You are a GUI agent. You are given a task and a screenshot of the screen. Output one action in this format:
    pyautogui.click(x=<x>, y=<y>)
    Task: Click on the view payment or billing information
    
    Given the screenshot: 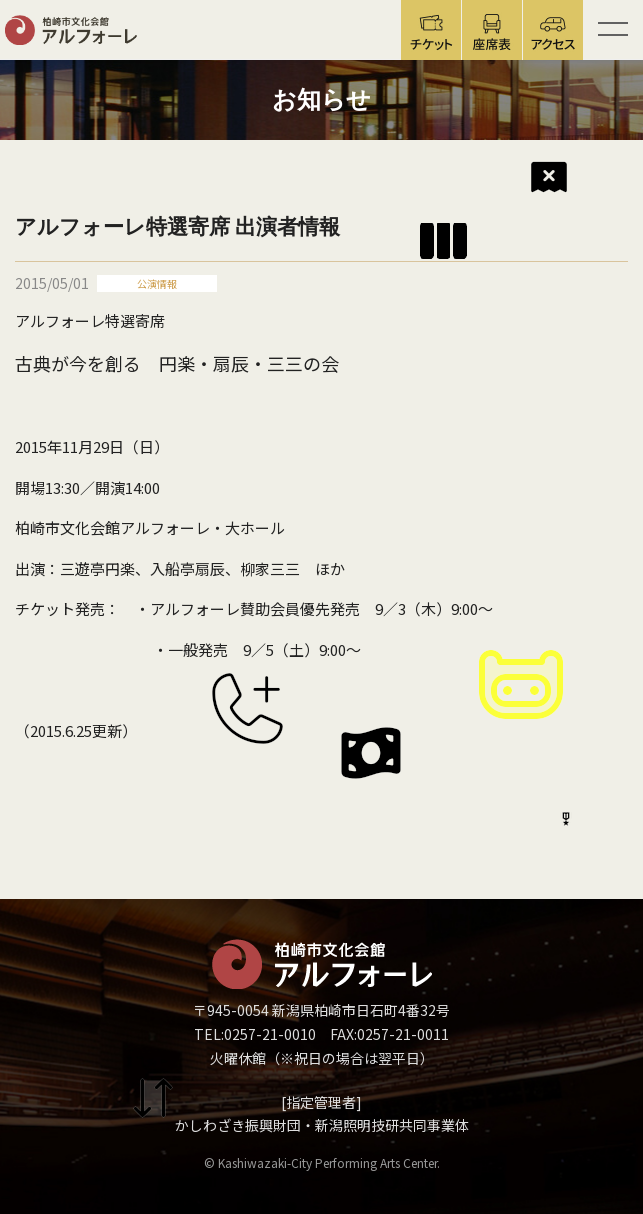 What is the action you would take?
    pyautogui.click(x=371, y=753)
    